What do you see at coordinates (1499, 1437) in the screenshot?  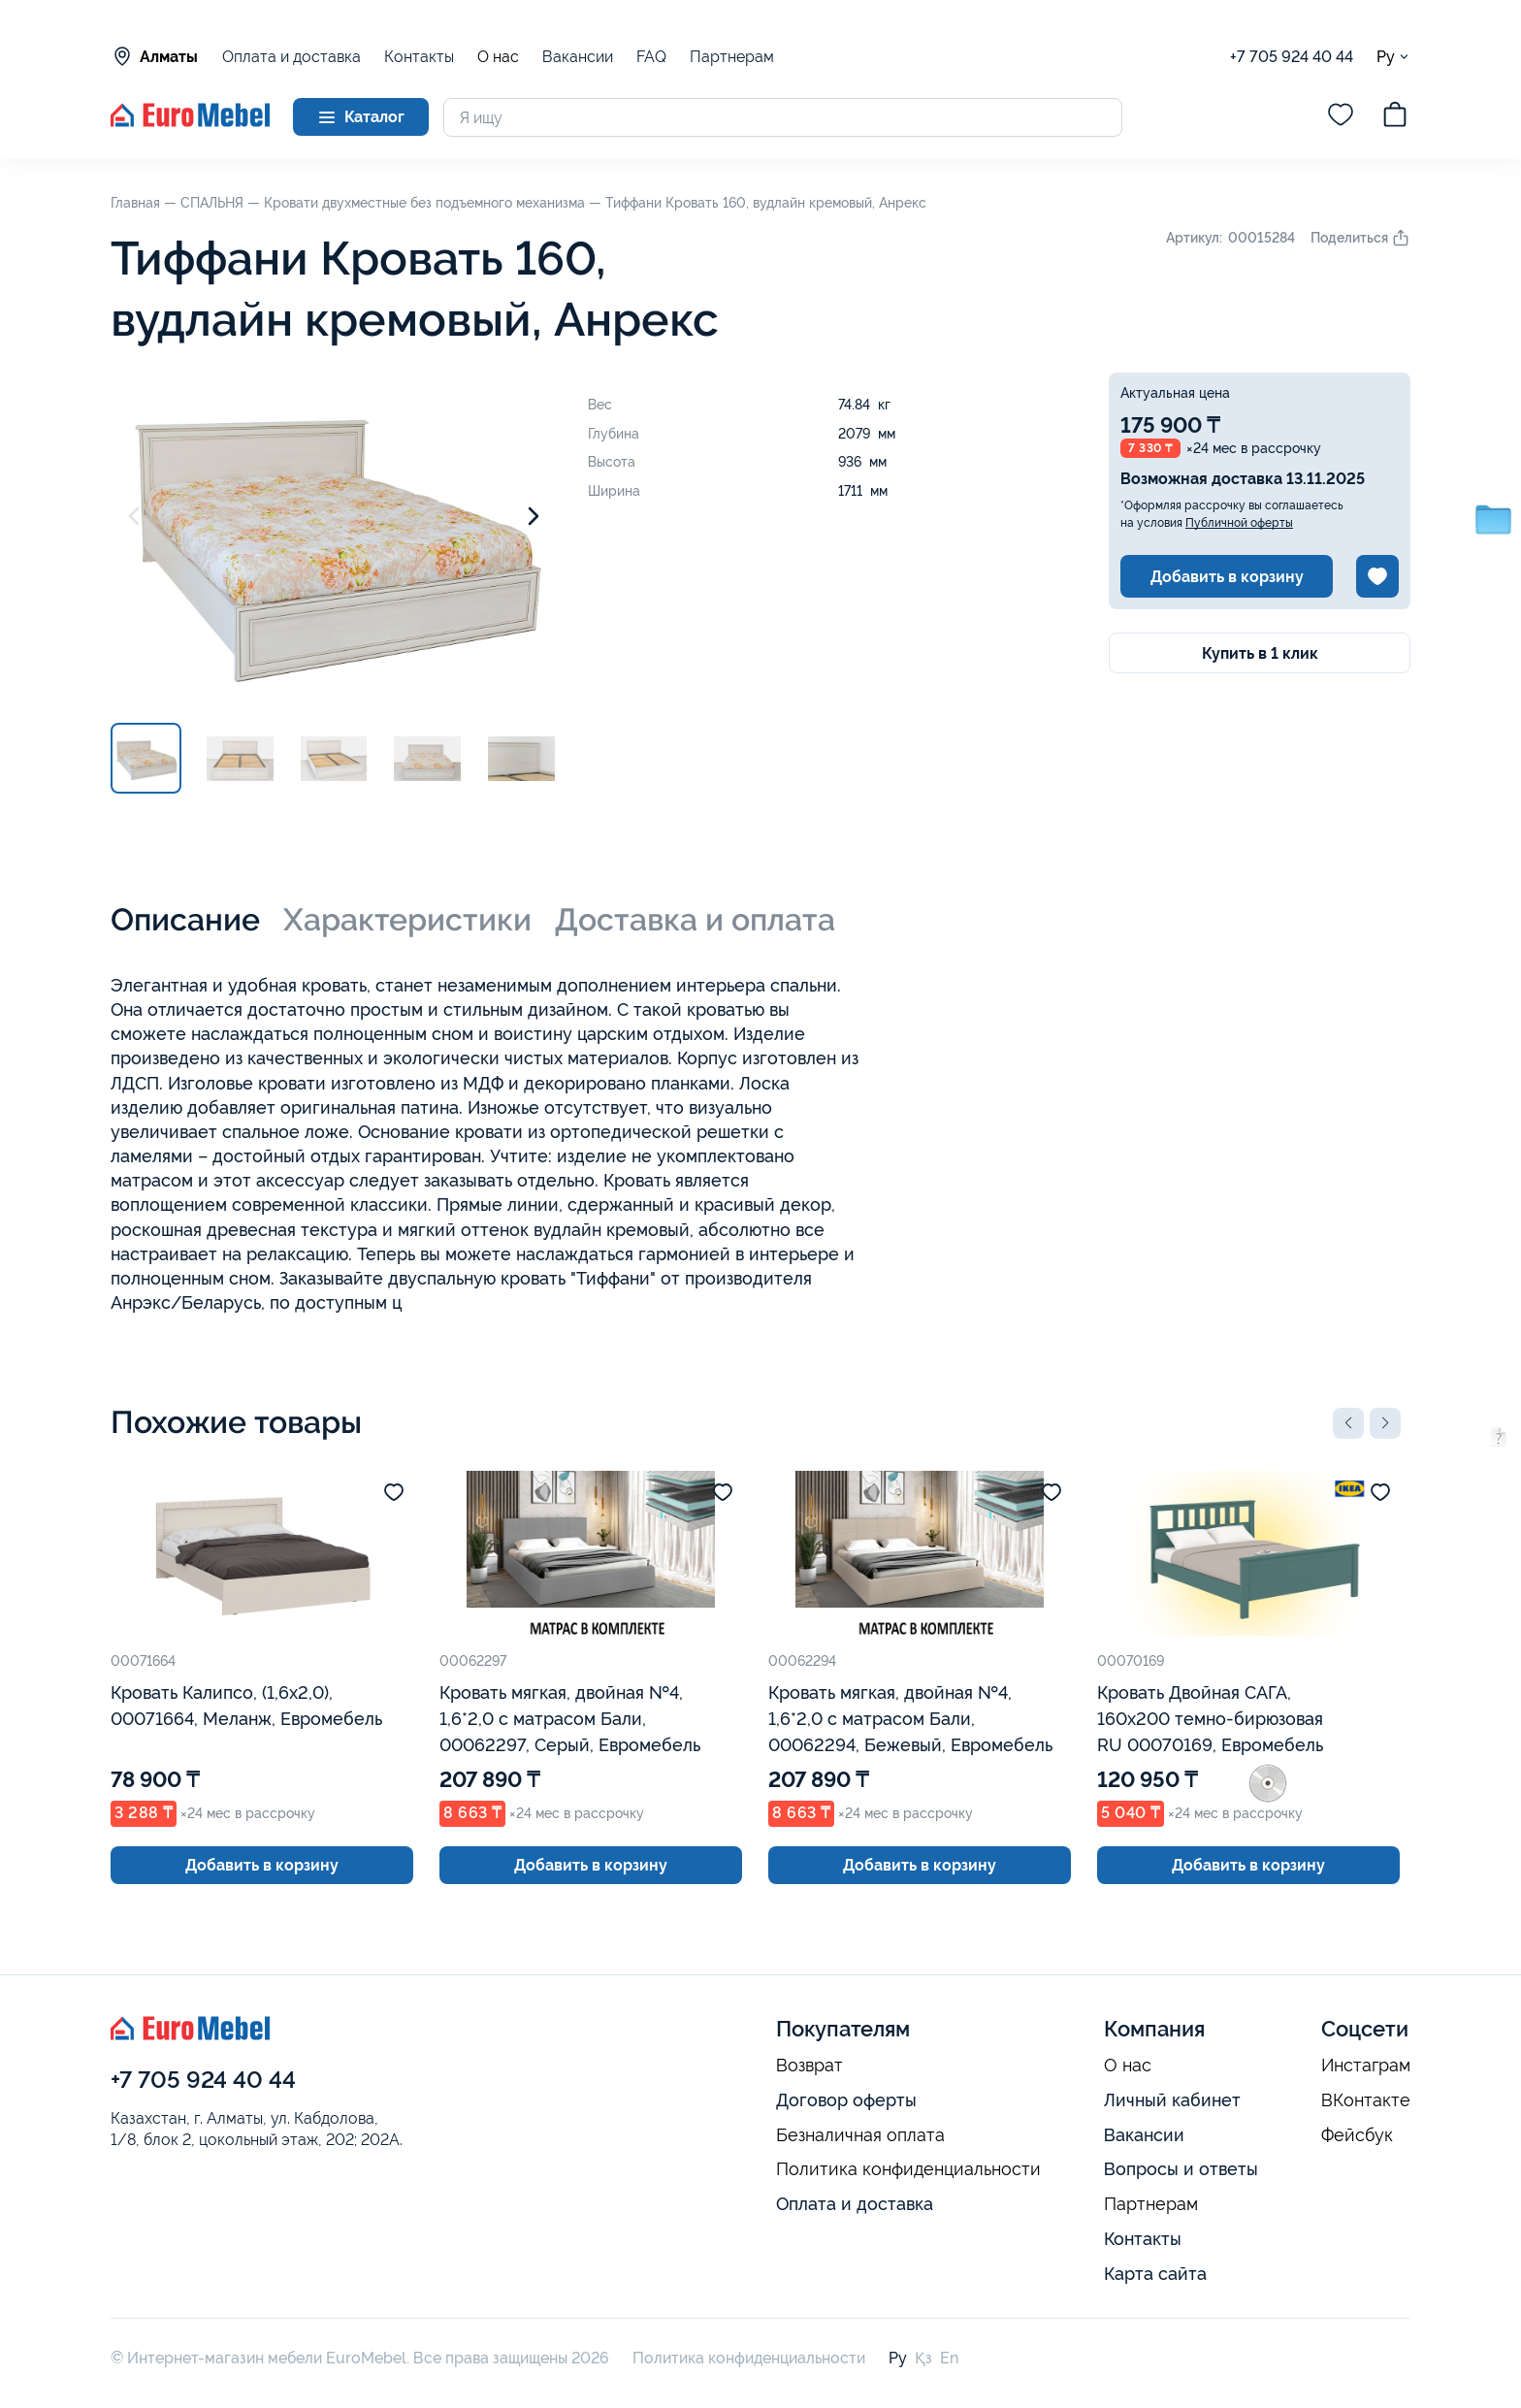 I see `indicates an unrecognized file type` at bounding box center [1499, 1437].